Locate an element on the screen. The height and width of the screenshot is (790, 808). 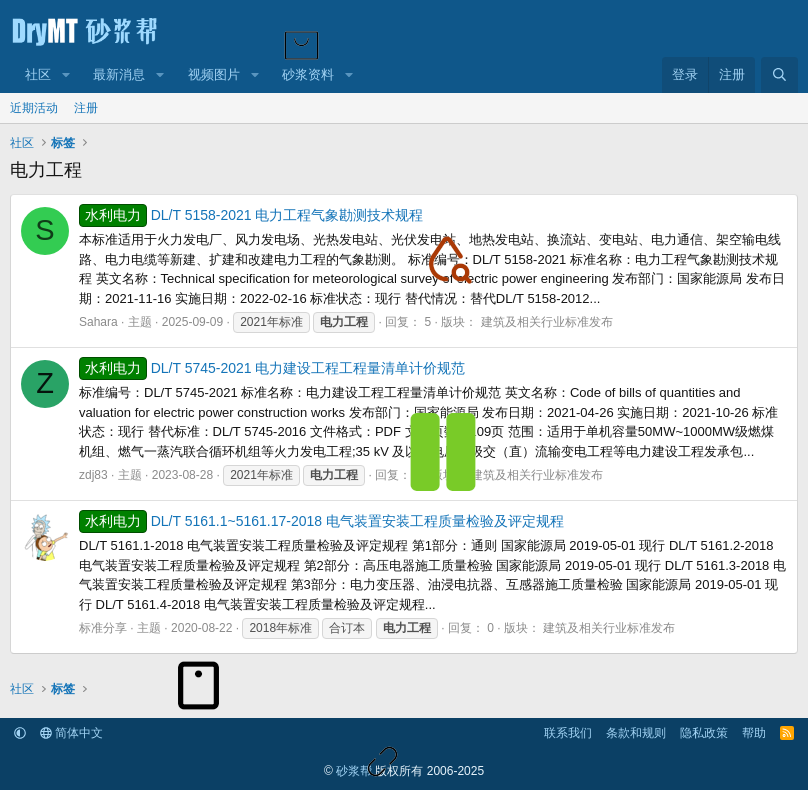
search water or liquid settings is located at coordinates (447, 259).